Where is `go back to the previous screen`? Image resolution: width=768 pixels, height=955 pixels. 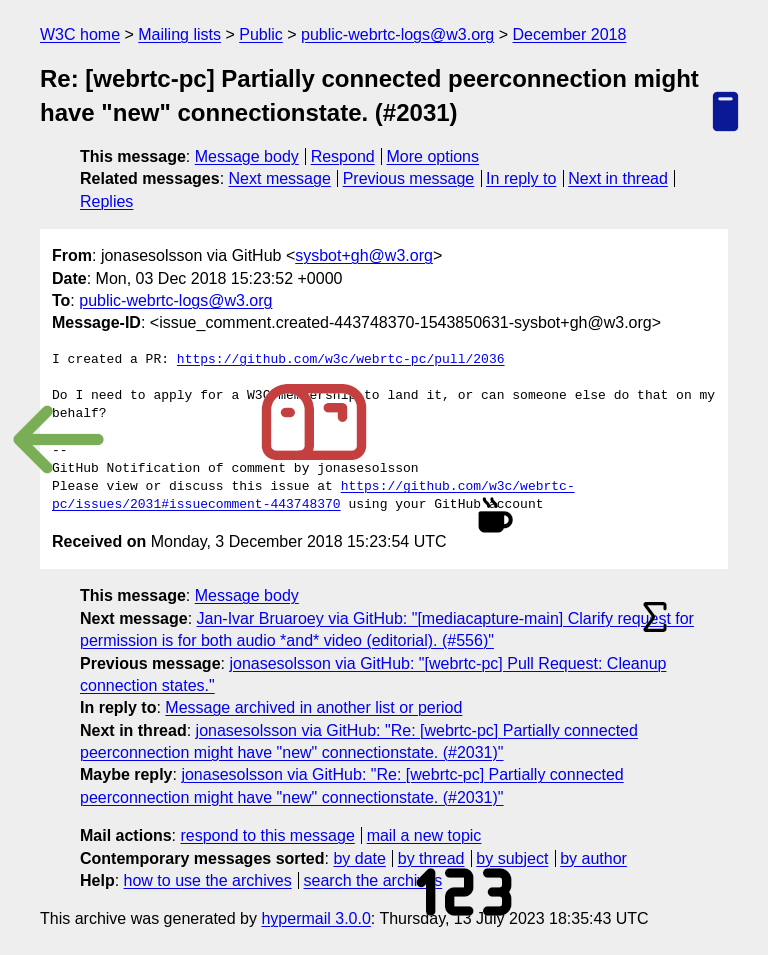 go back to the previous screen is located at coordinates (58, 439).